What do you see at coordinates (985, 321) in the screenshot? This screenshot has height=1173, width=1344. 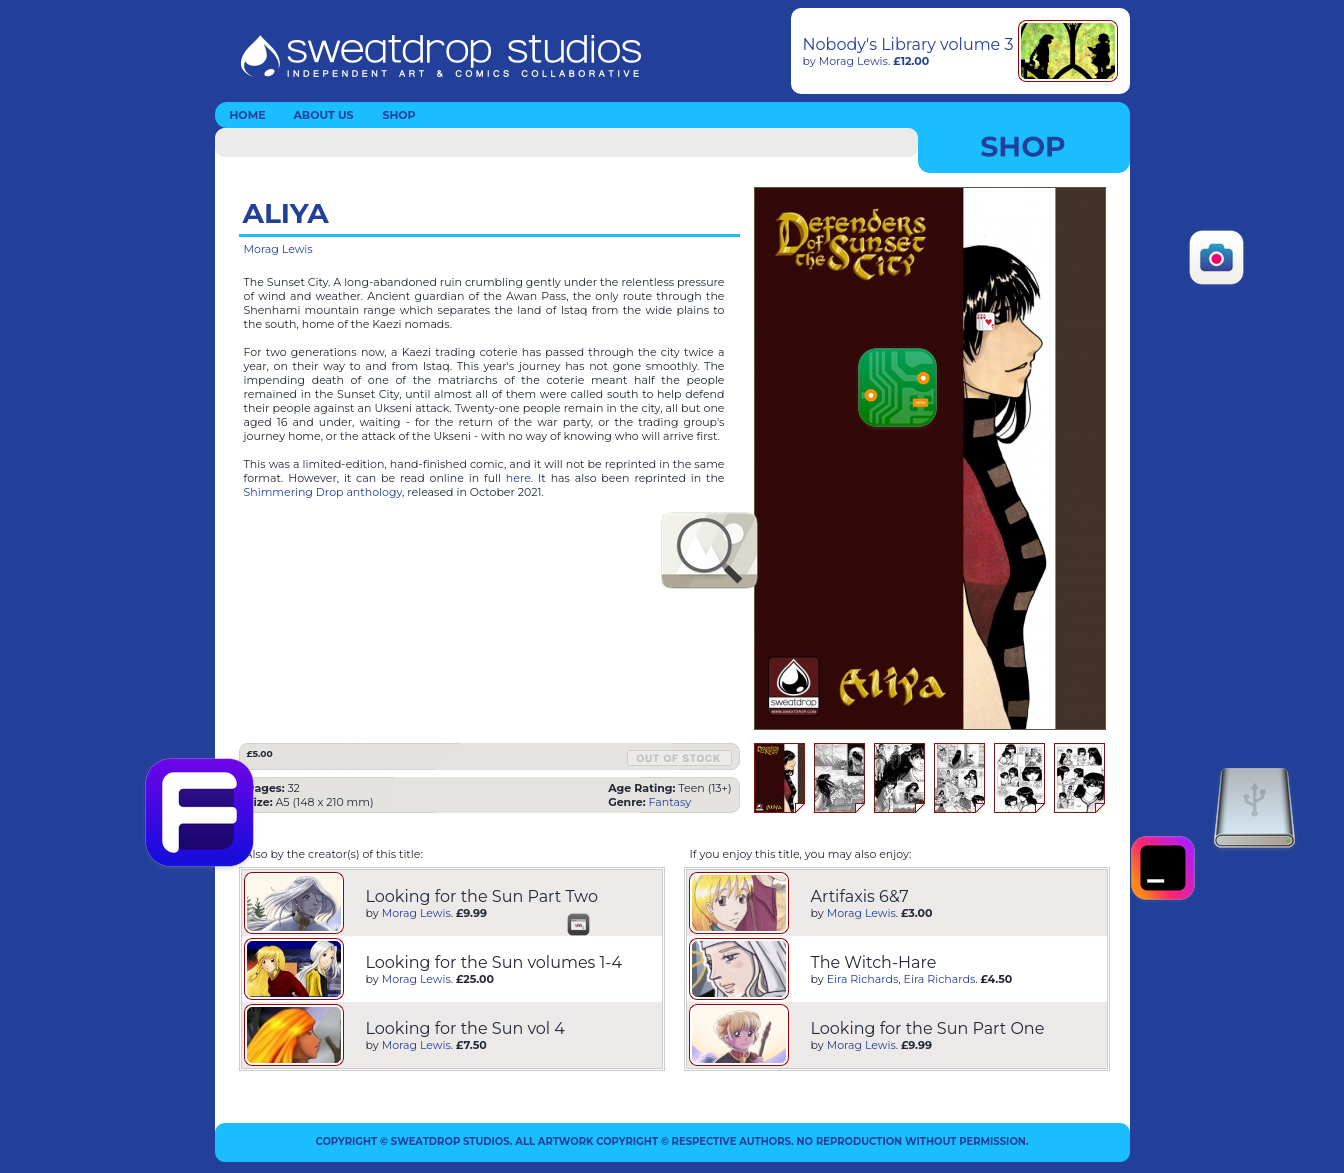 I see `launch solitaire card game` at bounding box center [985, 321].